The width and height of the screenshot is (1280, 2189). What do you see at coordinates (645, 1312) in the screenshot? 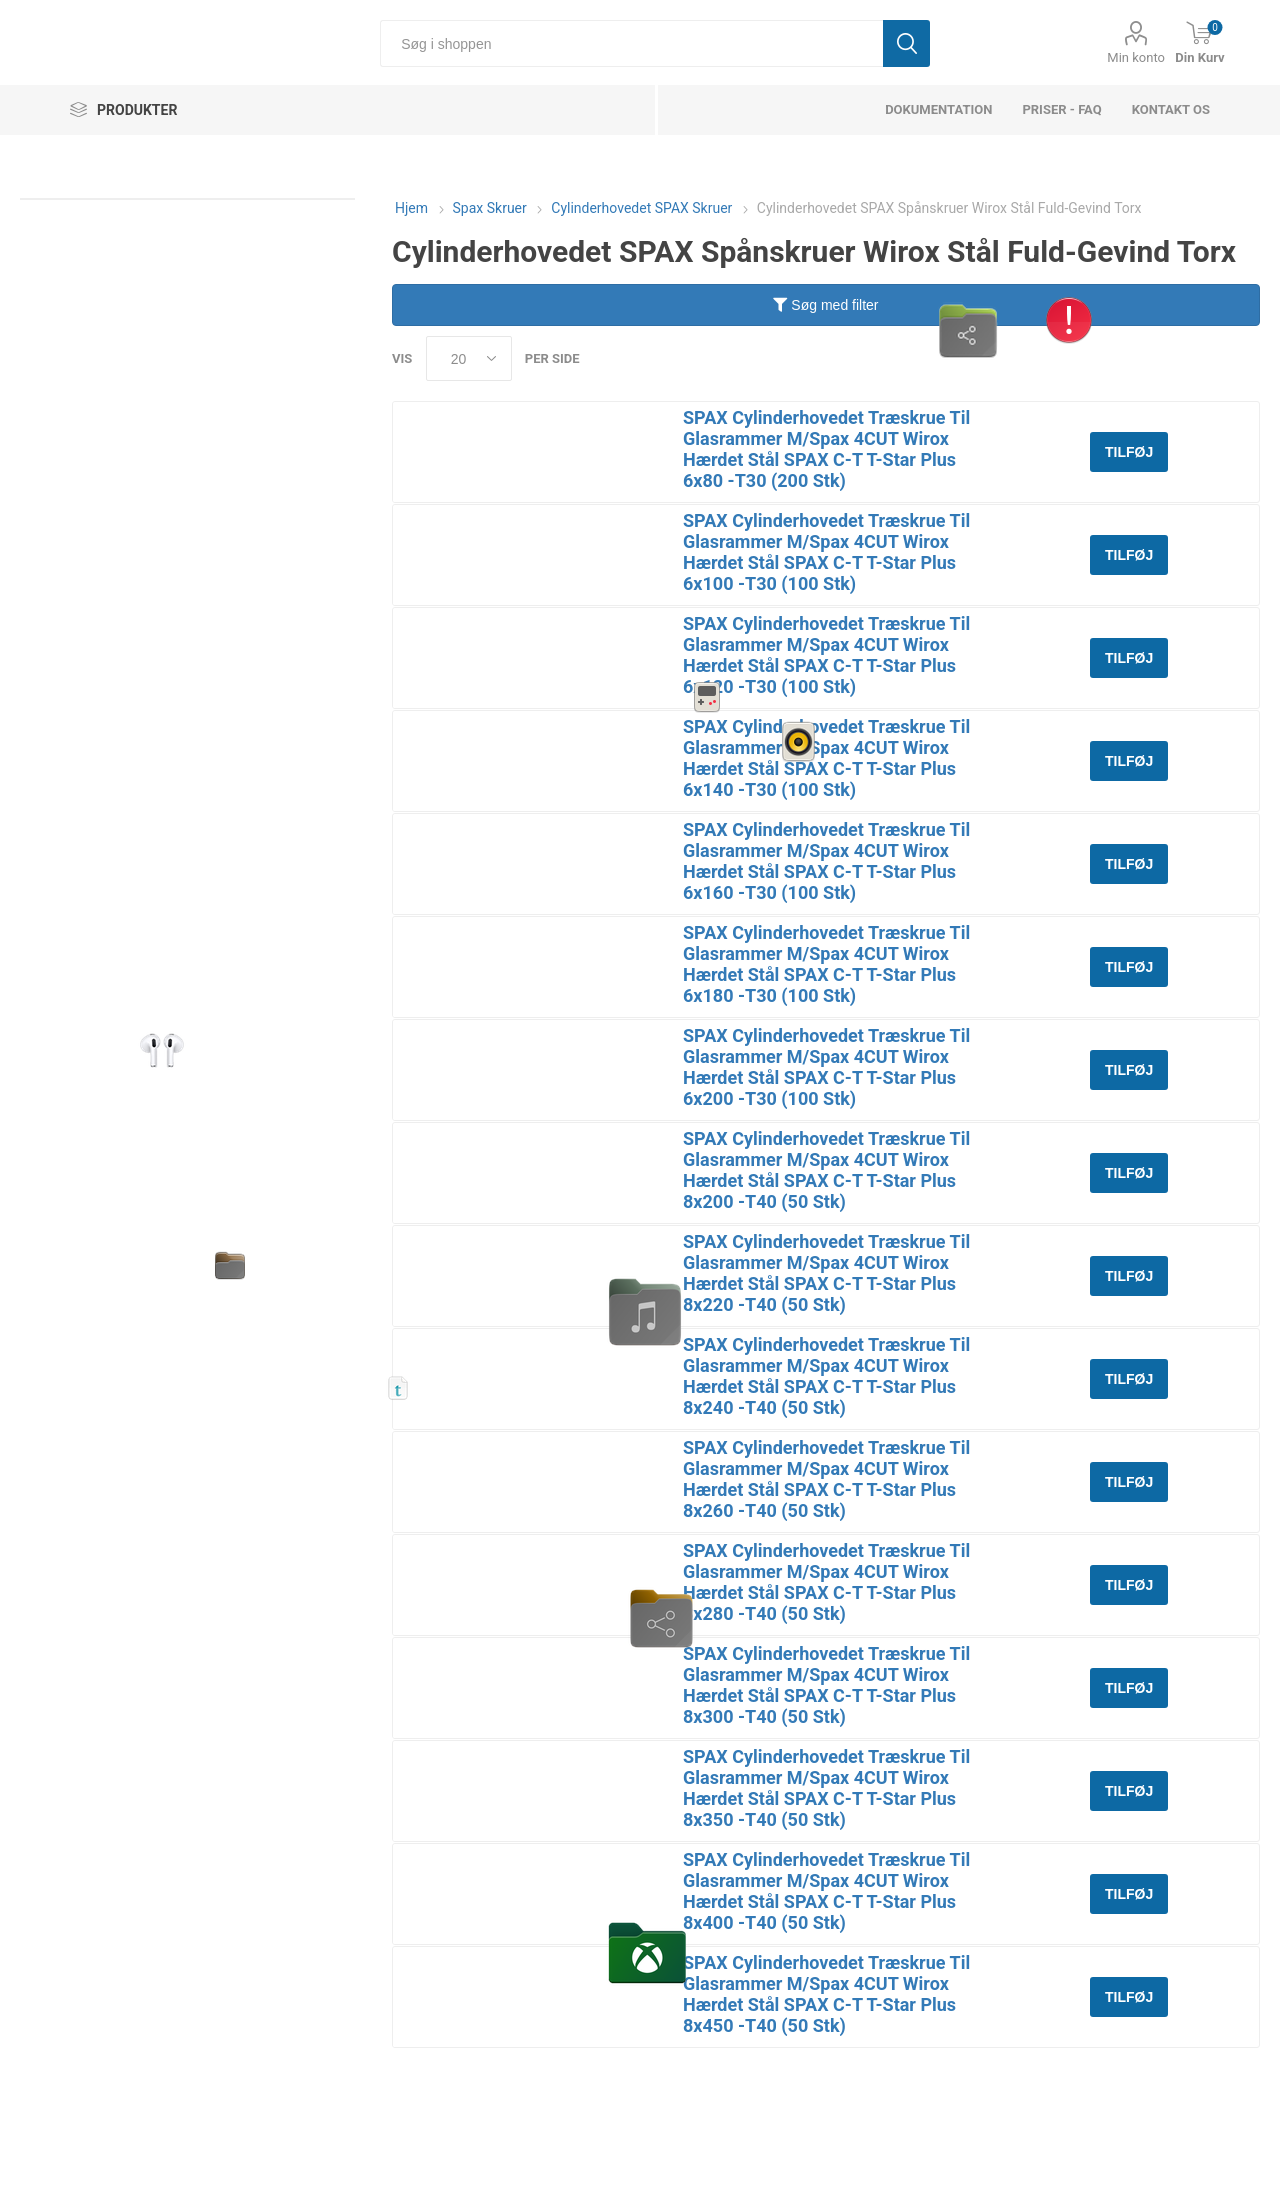
I see `open your music folder` at bounding box center [645, 1312].